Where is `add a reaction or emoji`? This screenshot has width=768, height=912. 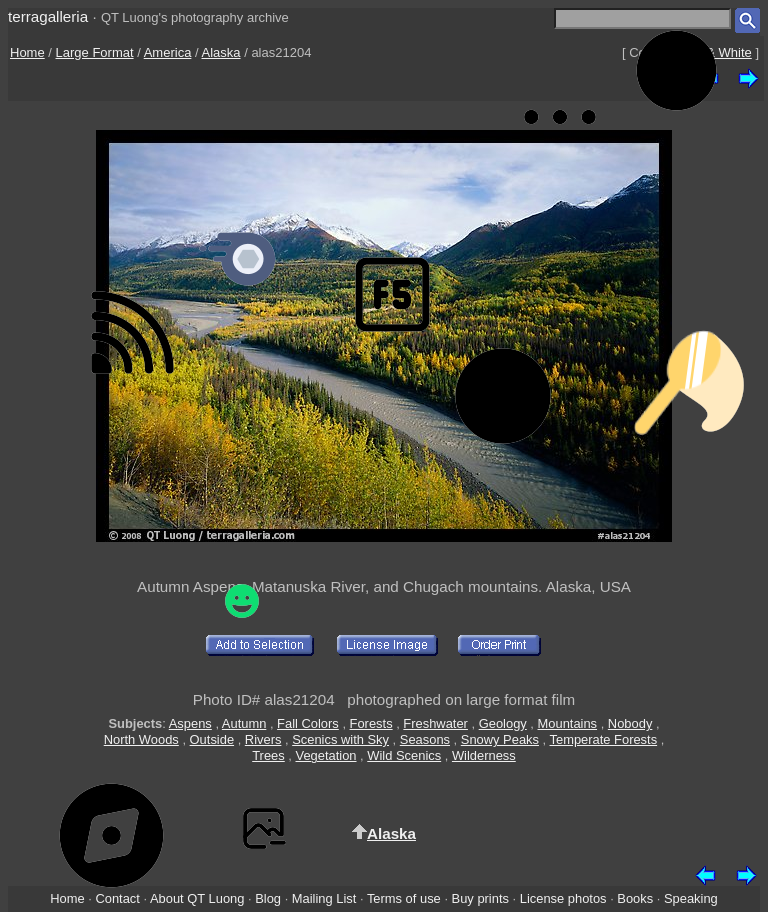
add a reaction or emoji is located at coordinates (242, 601).